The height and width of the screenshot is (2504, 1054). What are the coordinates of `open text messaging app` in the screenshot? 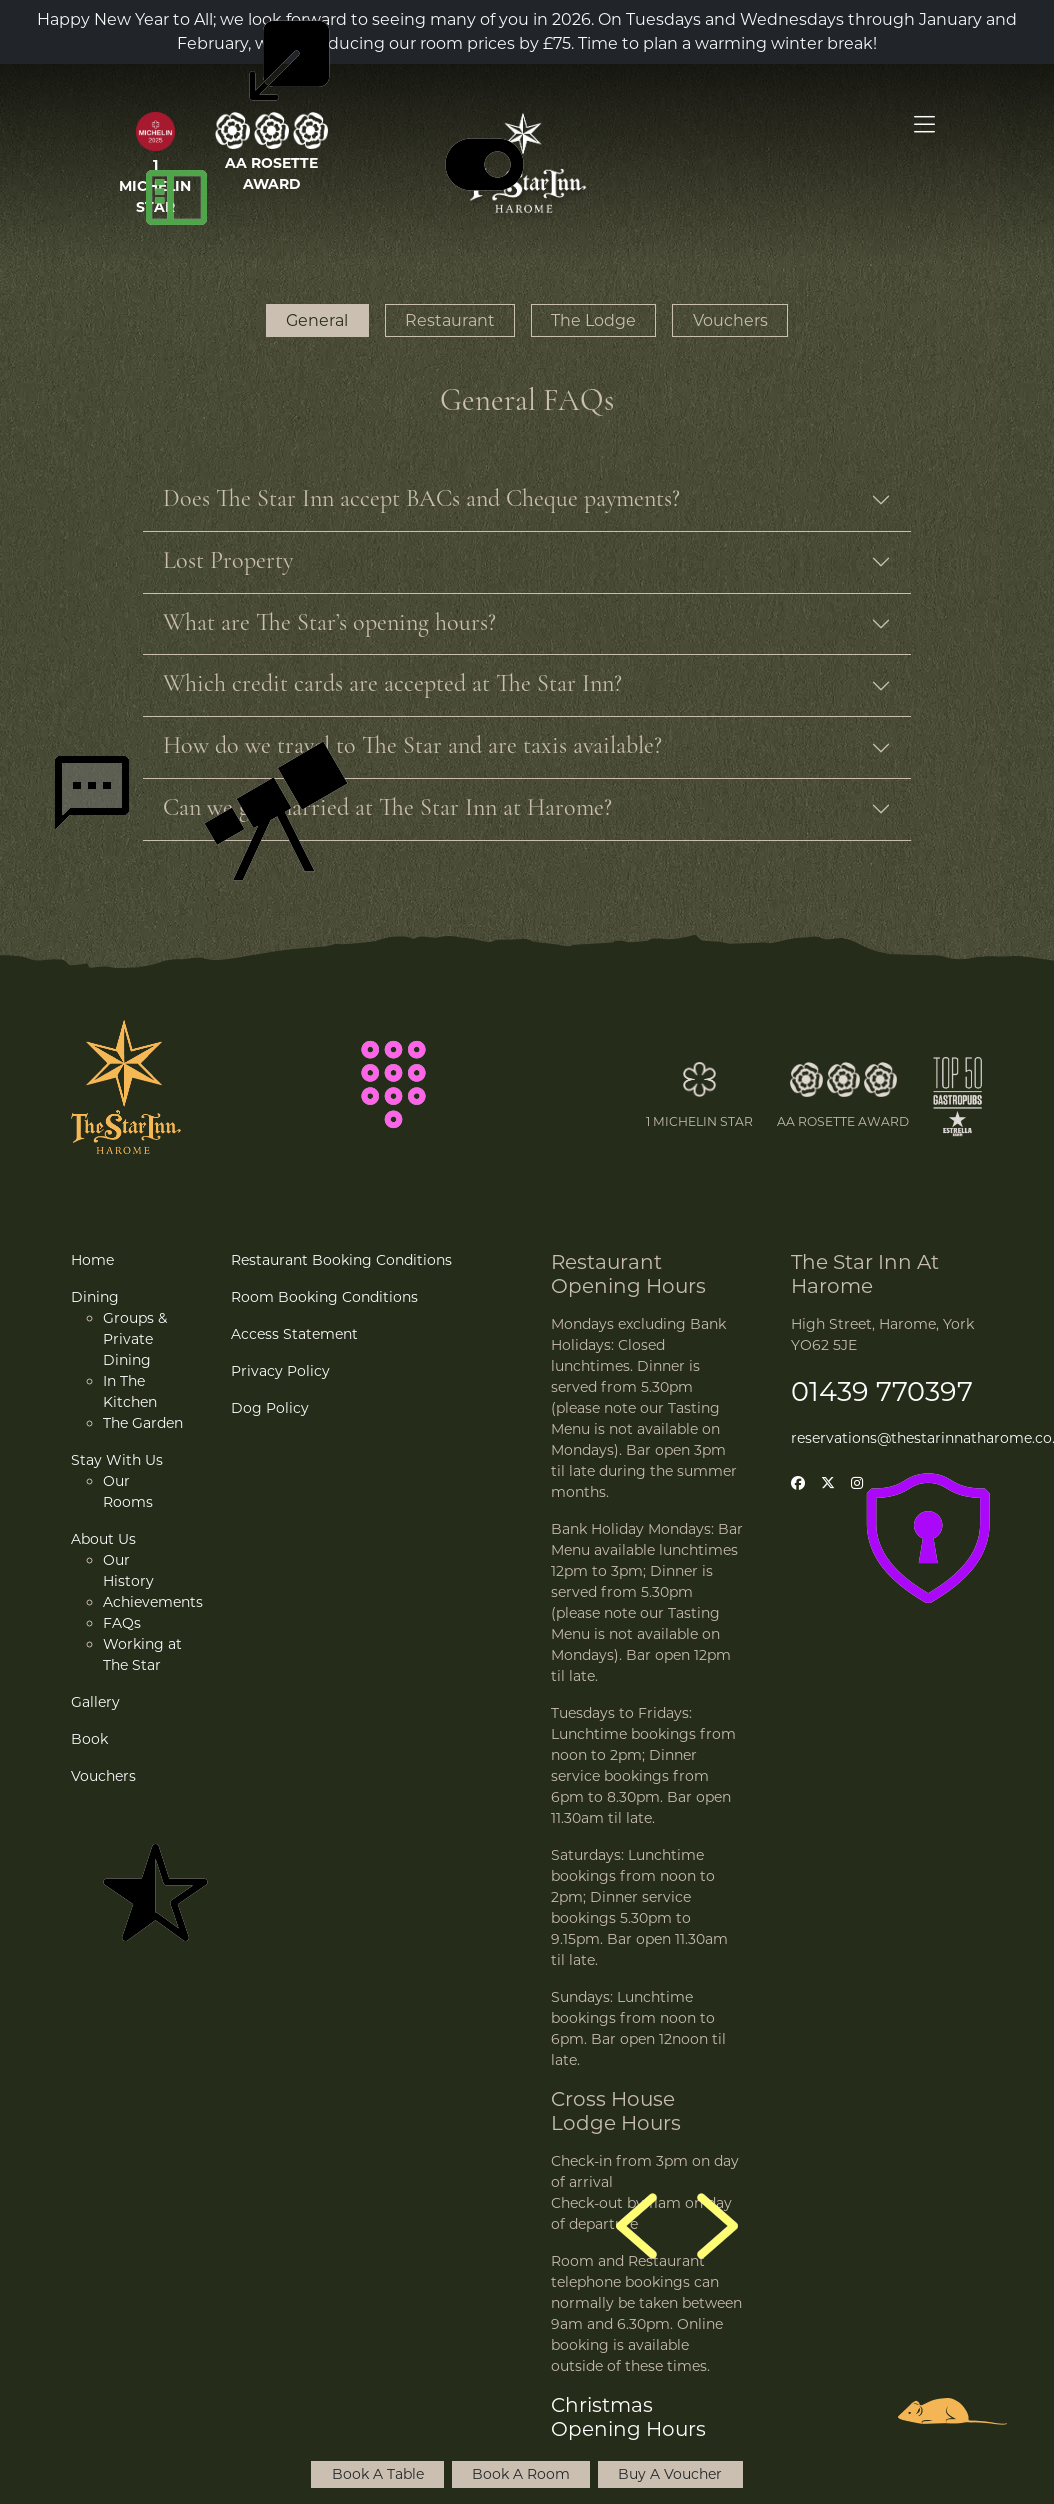 It's located at (92, 793).